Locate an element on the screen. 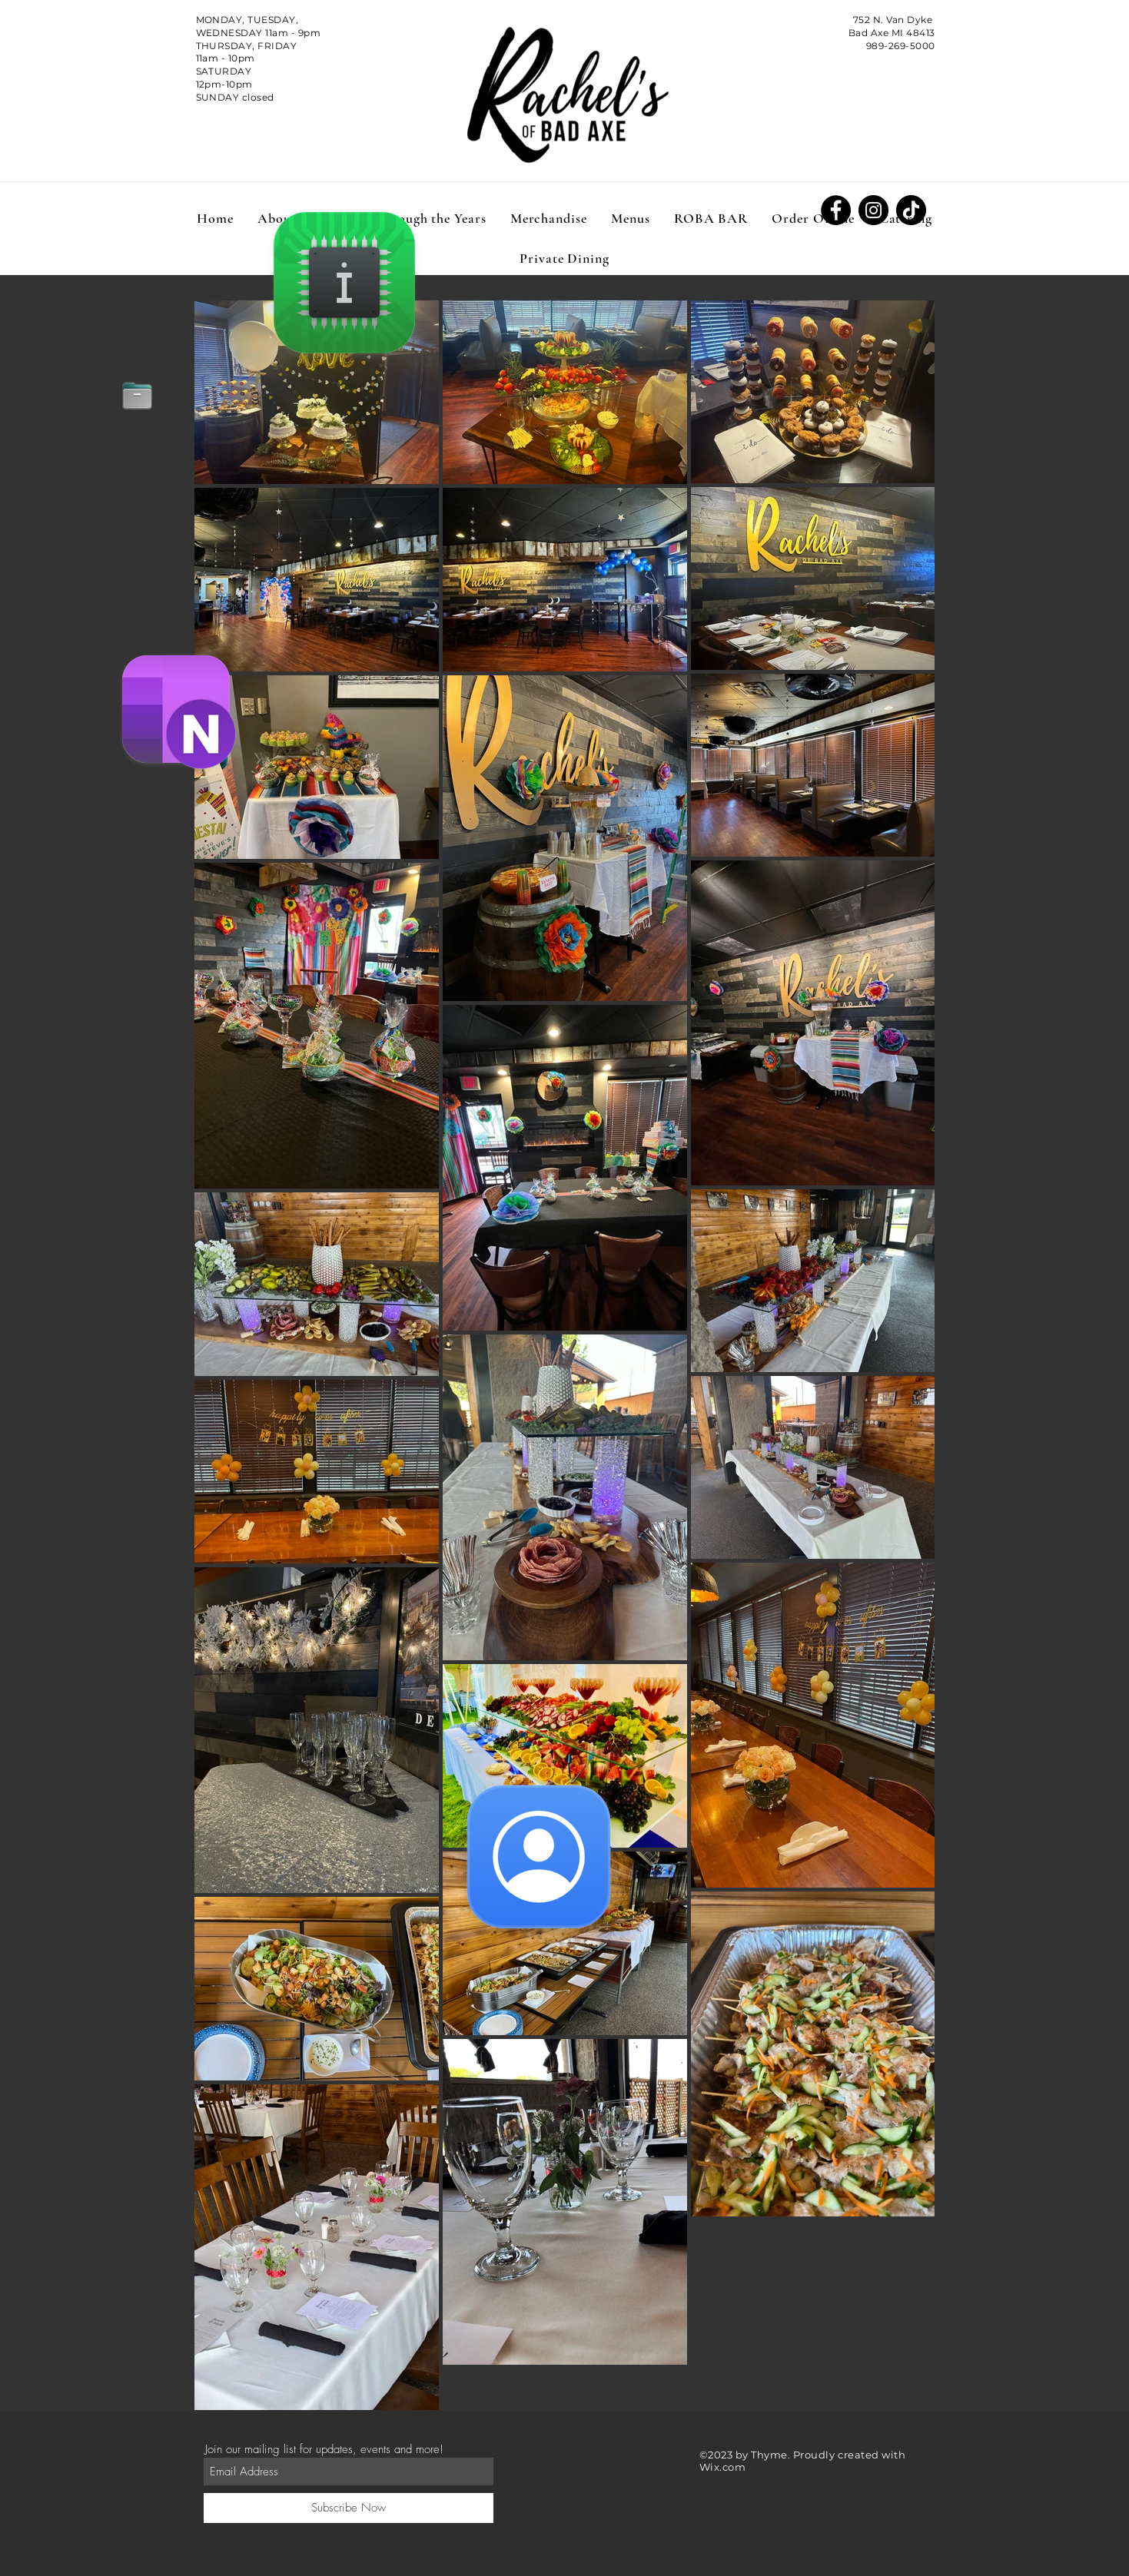  open the nautilus file manager is located at coordinates (137, 395).